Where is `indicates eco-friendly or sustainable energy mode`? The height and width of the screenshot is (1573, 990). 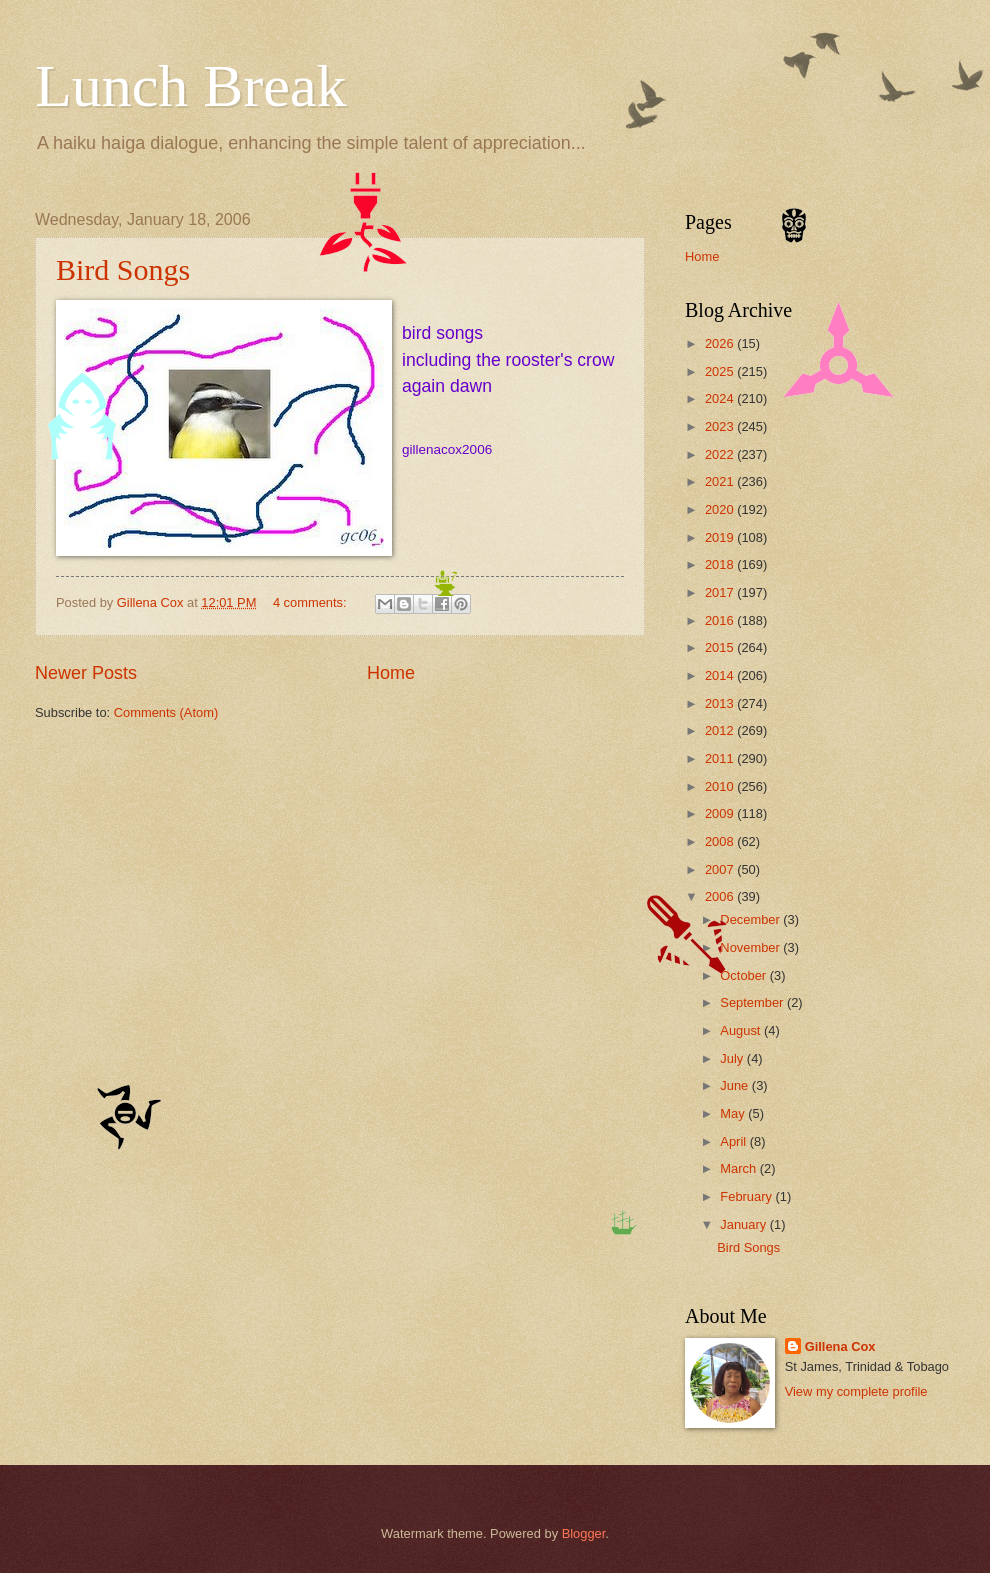
indicates eco-friendly or sustainable energy mode is located at coordinates (365, 220).